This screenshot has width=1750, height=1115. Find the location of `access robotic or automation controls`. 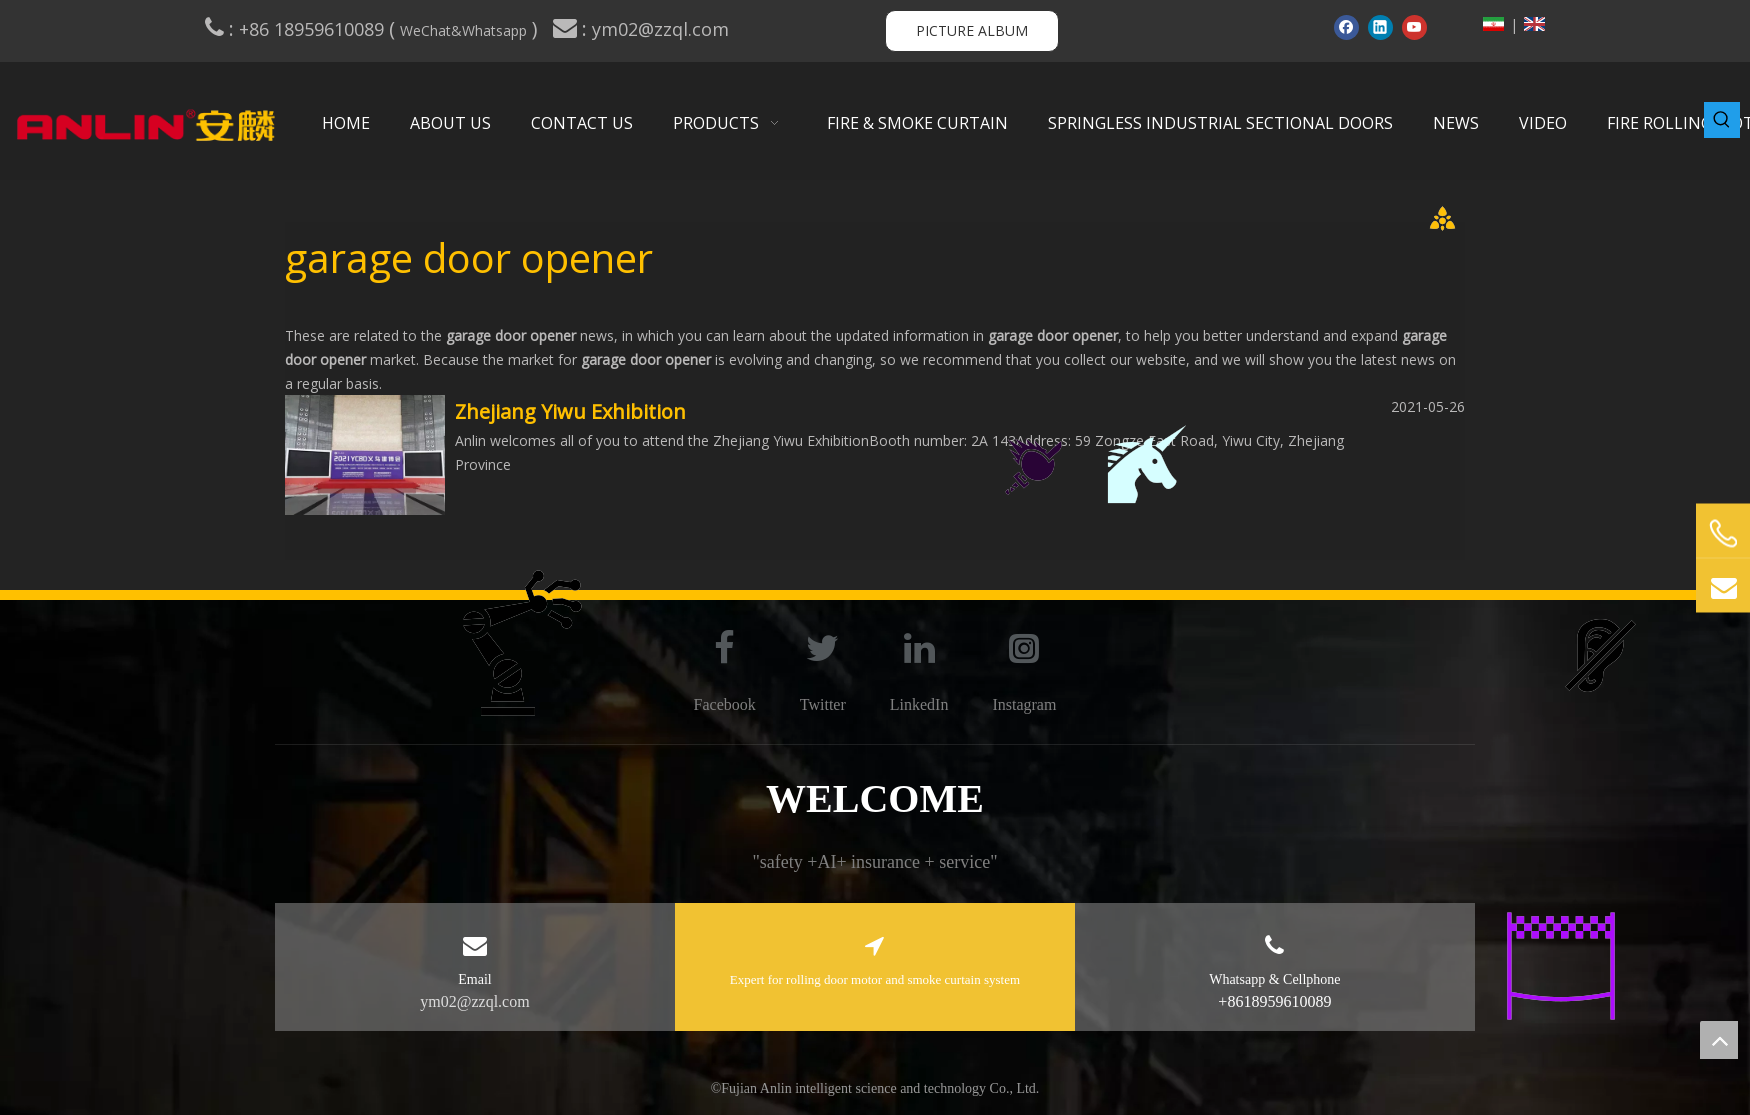

access robotic or automation controls is located at coordinates (516, 639).